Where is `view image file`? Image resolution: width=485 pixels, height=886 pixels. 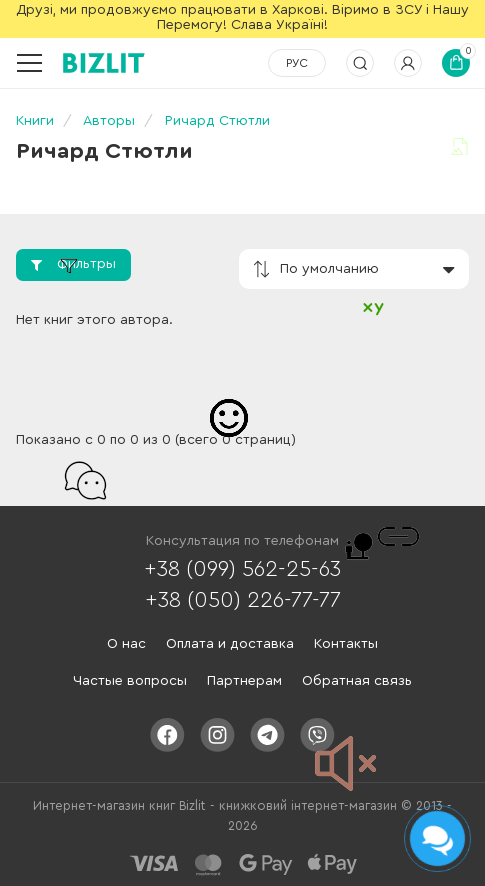 view image file is located at coordinates (460, 146).